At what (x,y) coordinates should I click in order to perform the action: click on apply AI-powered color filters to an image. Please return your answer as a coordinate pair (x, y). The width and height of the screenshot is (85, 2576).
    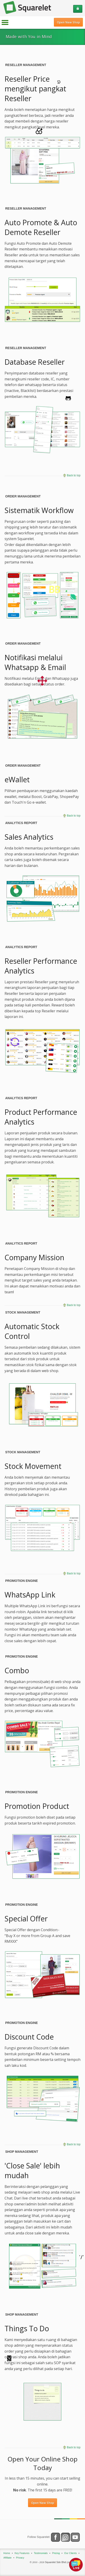
    Looking at the image, I should click on (39, 131).